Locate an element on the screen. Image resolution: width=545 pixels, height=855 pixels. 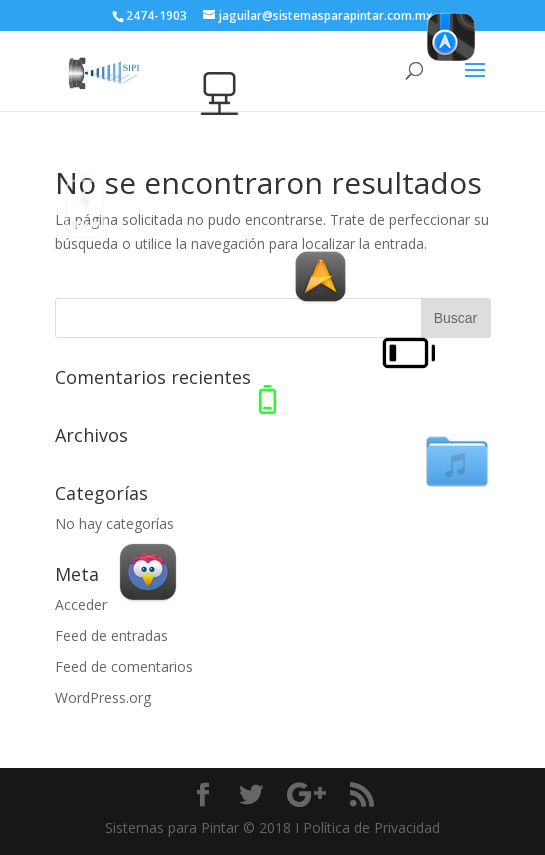
indicates low battery level is located at coordinates (267, 399).